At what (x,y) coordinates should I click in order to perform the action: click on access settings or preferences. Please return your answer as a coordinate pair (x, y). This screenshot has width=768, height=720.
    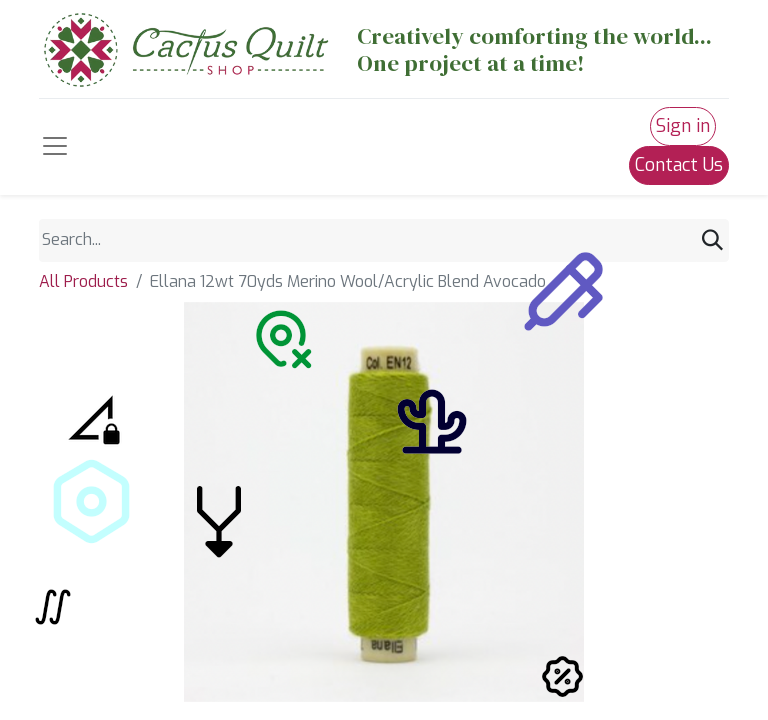
    Looking at the image, I should click on (91, 501).